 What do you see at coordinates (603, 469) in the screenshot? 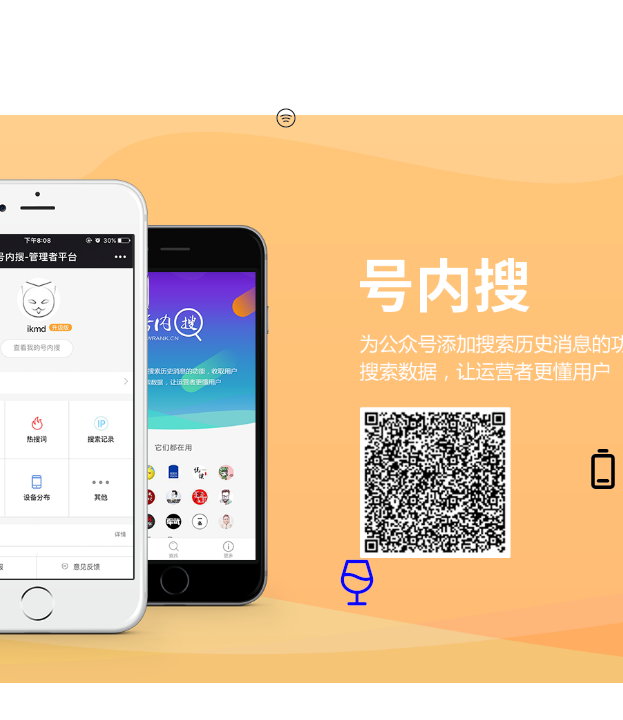
I see `indicates low battery level` at bounding box center [603, 469].